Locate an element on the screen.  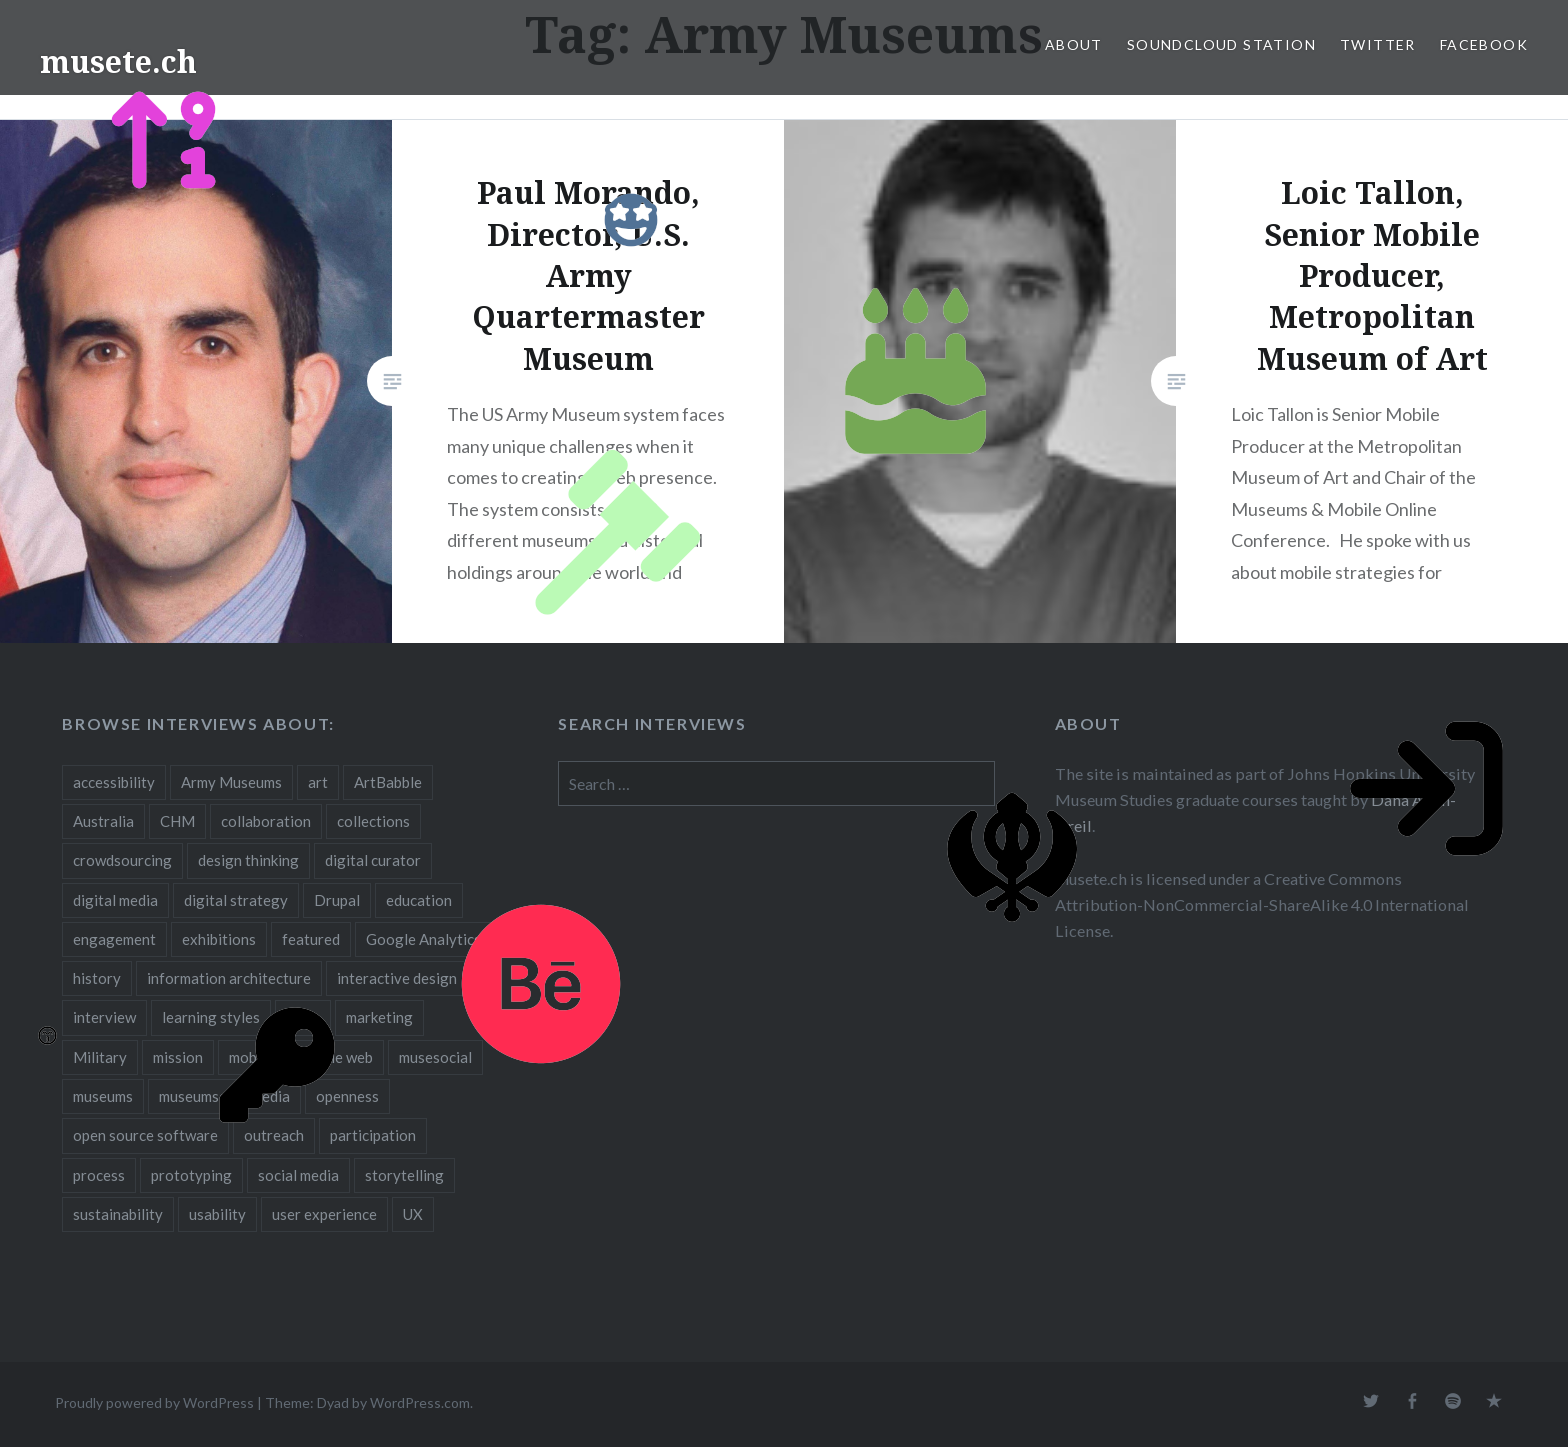
sort numbers in descending order (9 to 1) is located at coordinates (167, 140).